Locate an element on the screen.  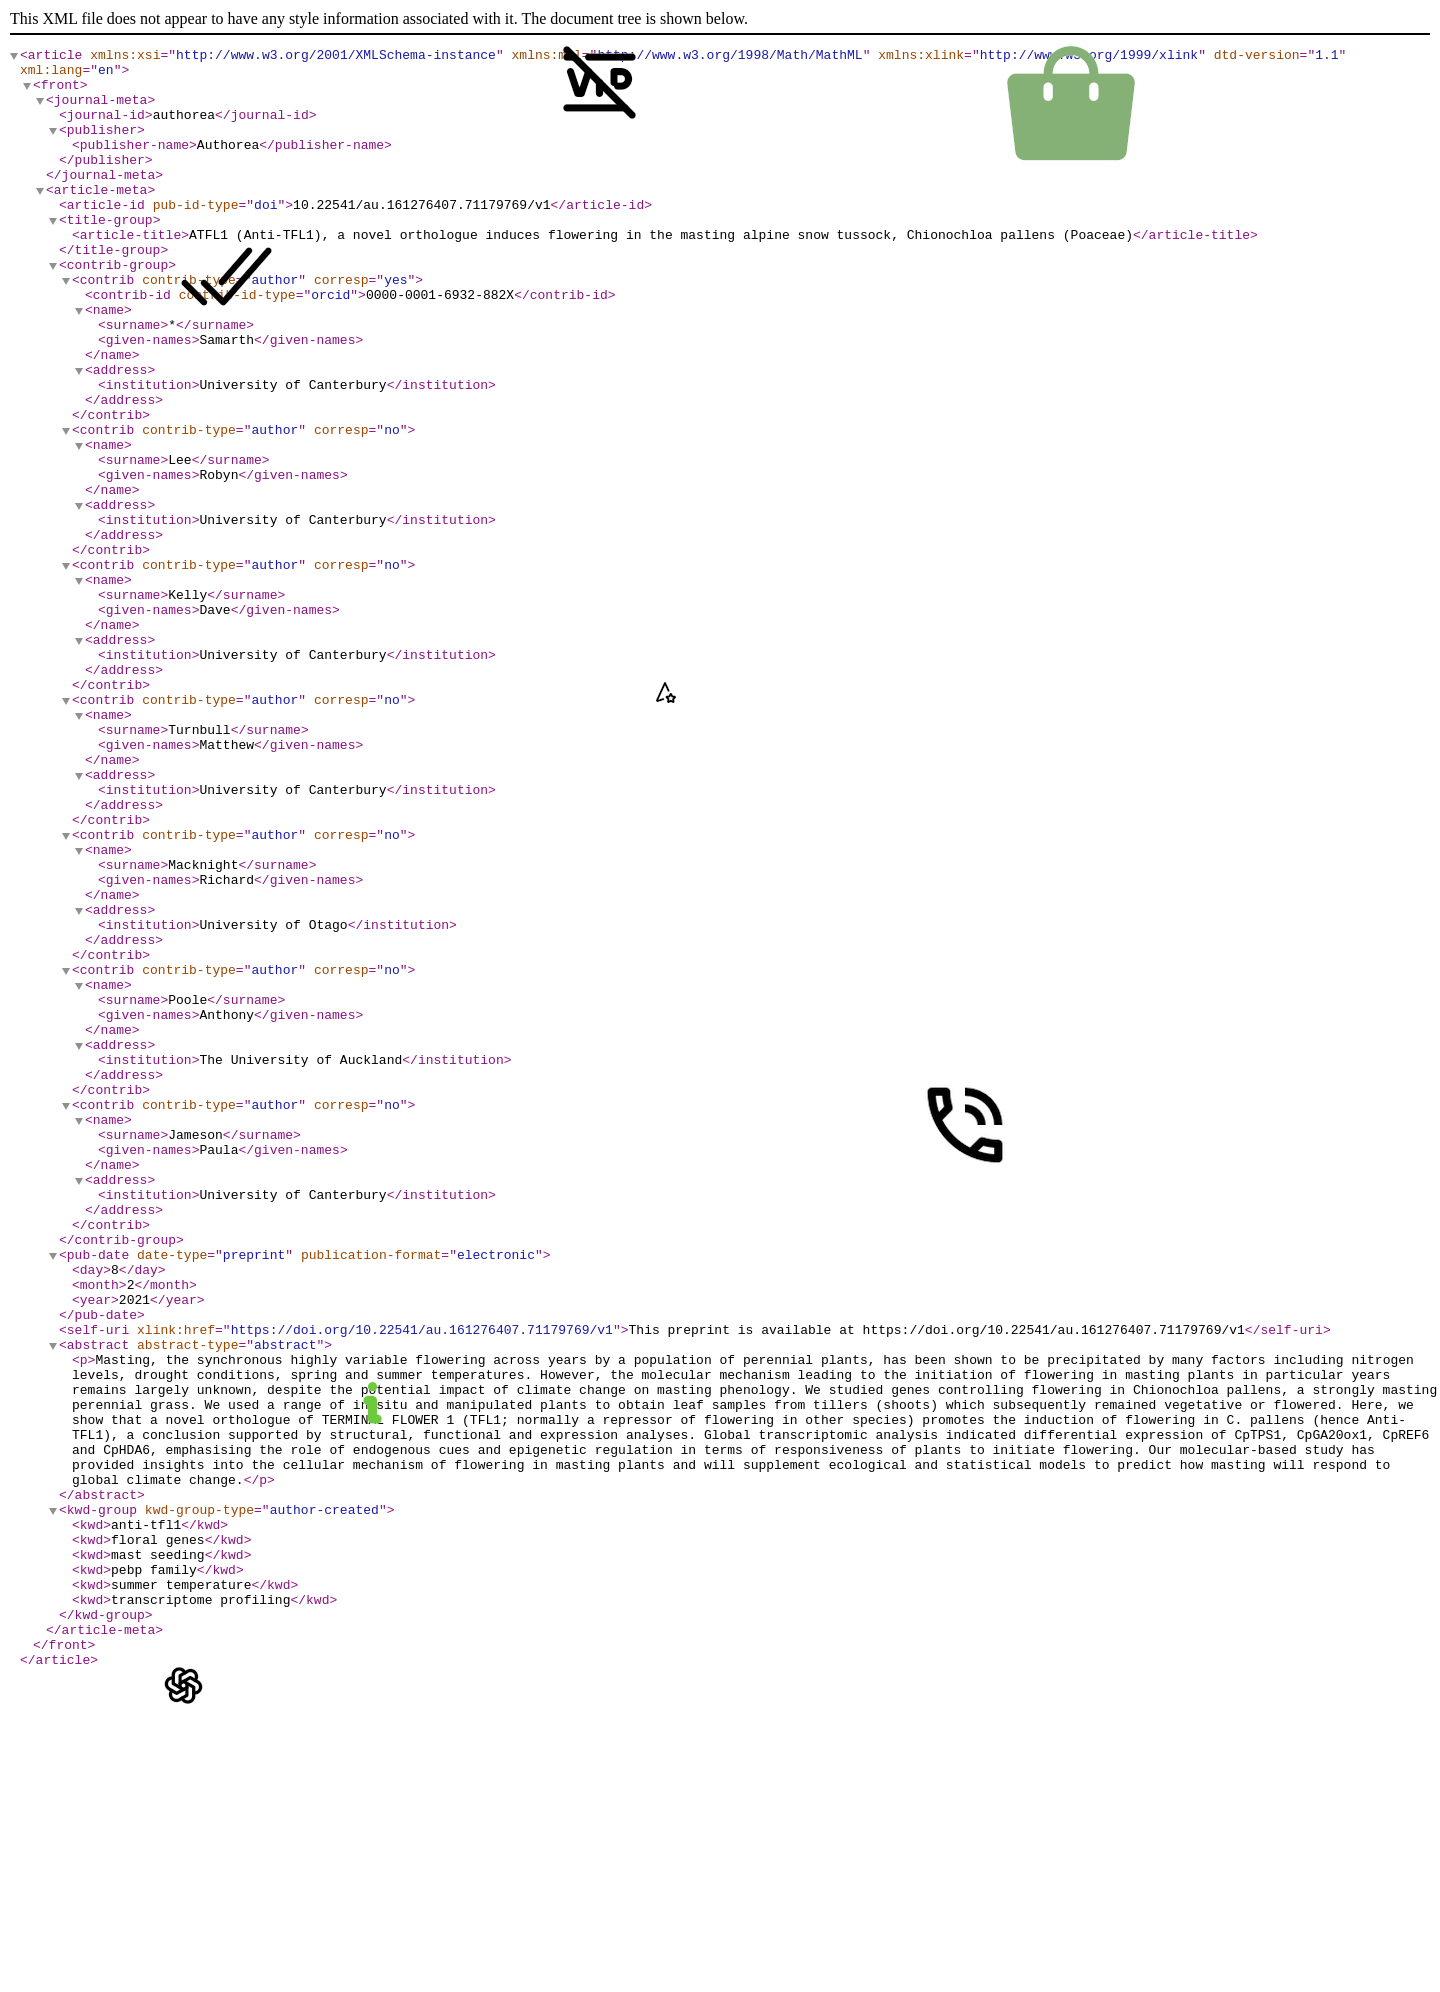
indicates all tasks or items are complete is located at coordinates (226, 276).